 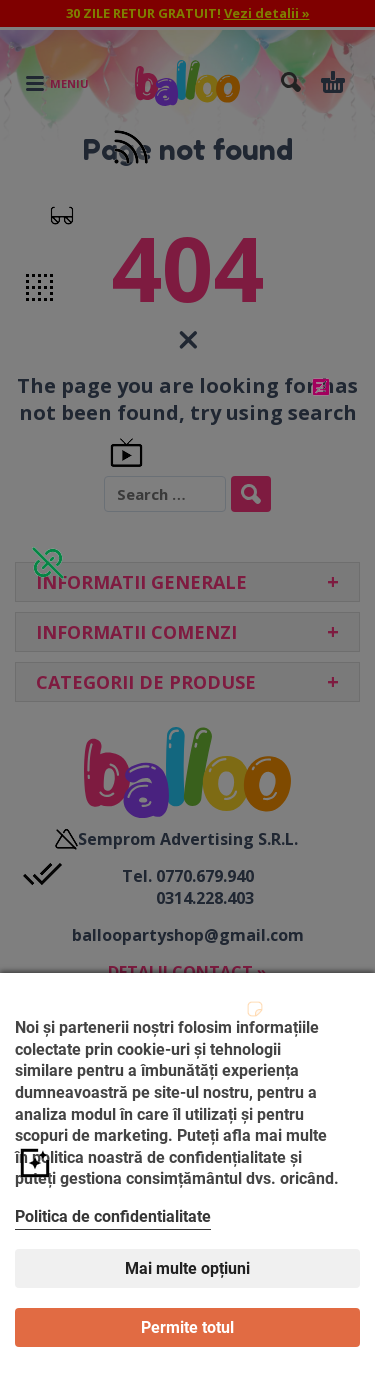 I want to click on remove all borders from a cell or table, so click(x=39, y=287).